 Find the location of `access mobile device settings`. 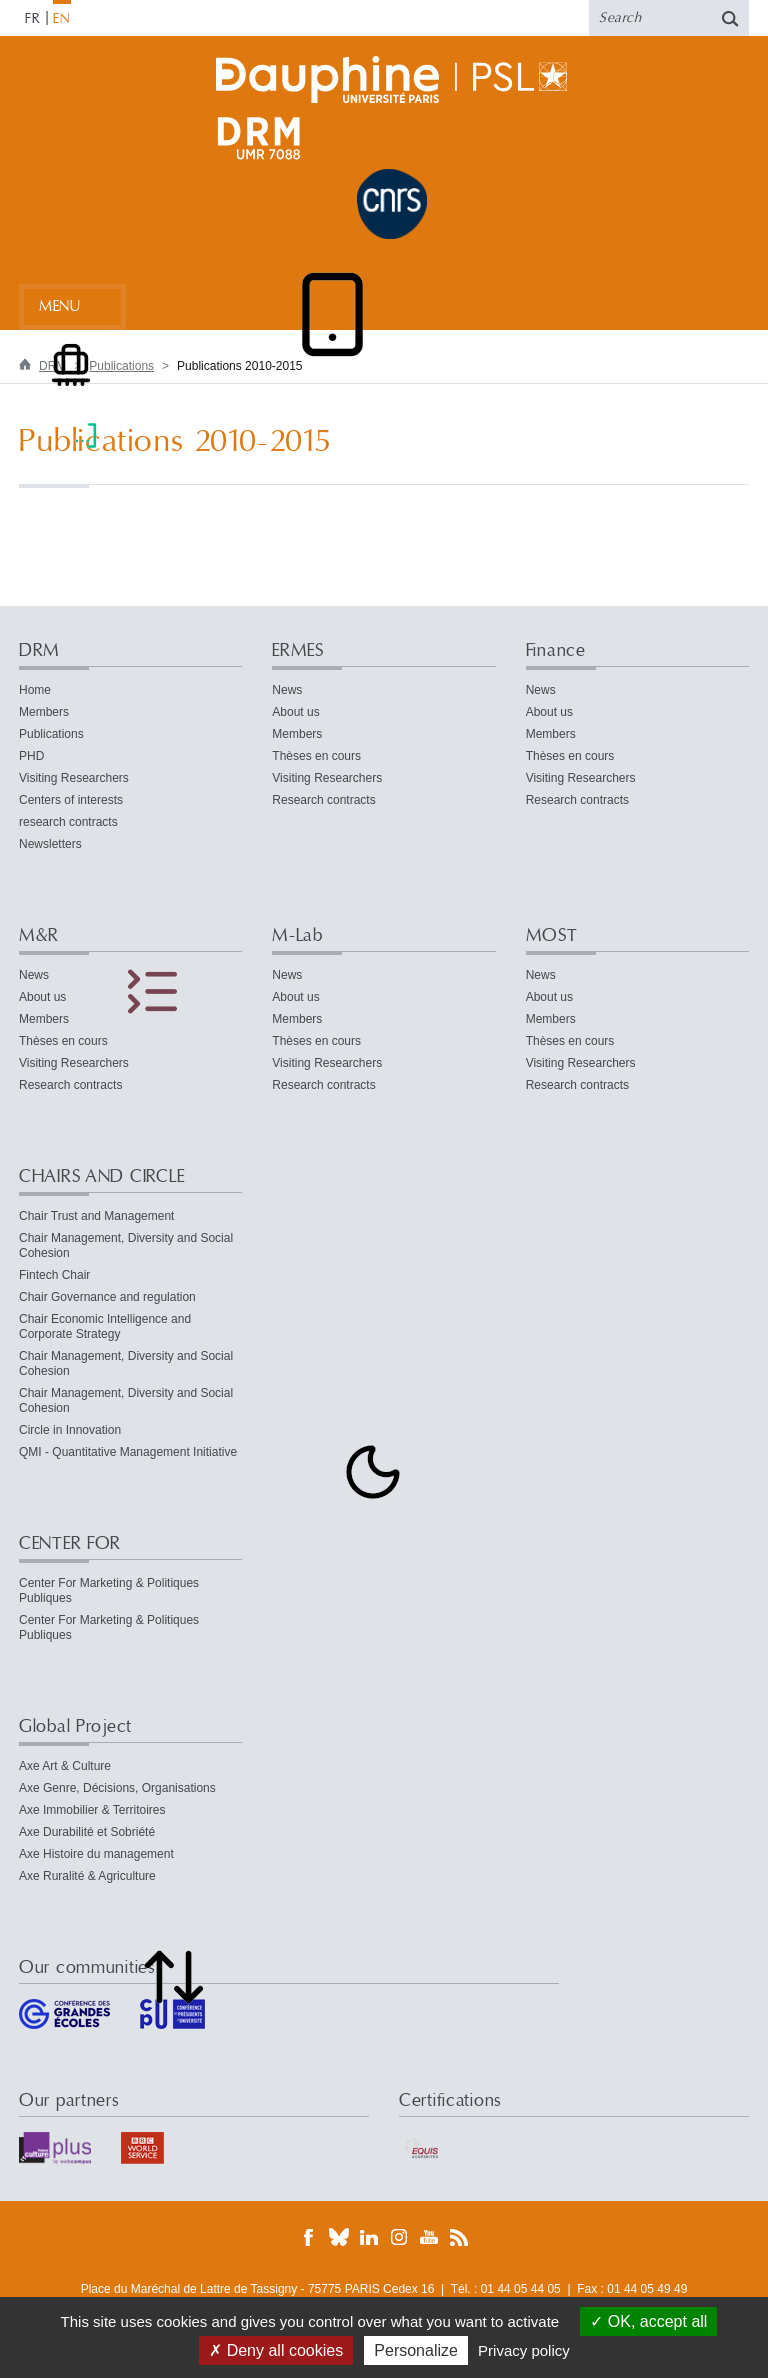

access mobile device settings is located at coordinates (332, 314).